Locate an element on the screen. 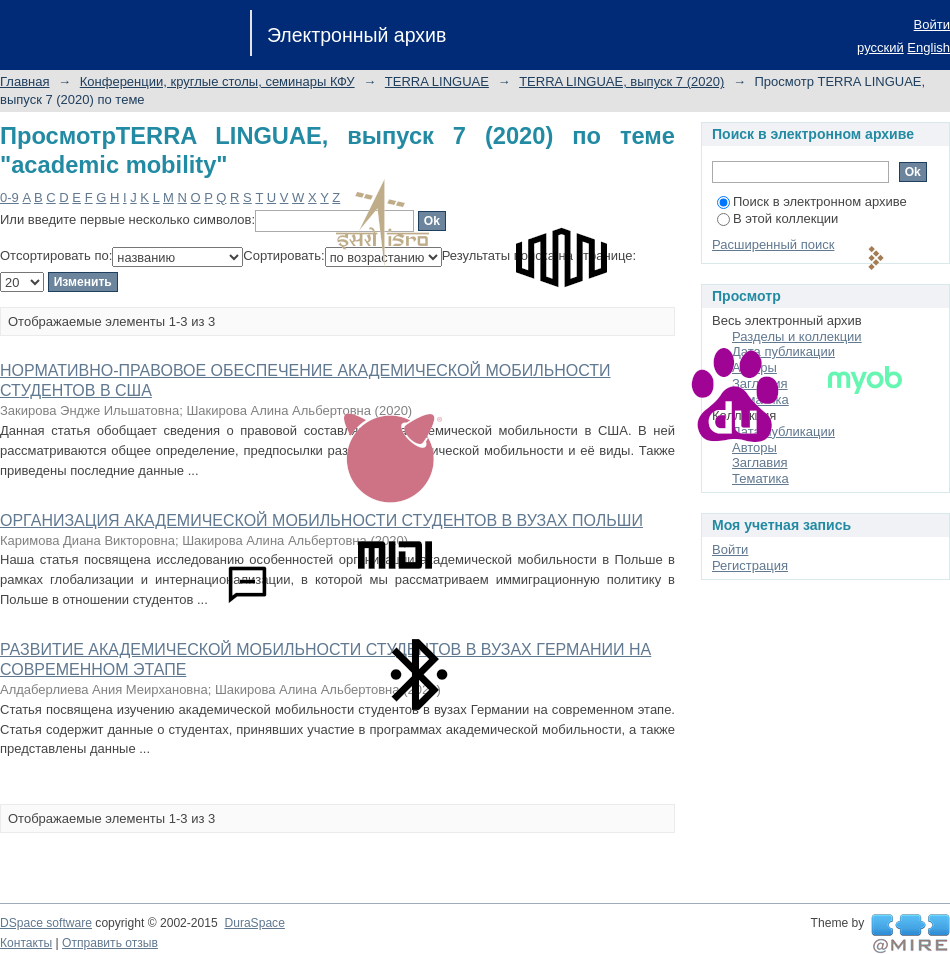  equinix metal logo is located at coordinates (561, 257).